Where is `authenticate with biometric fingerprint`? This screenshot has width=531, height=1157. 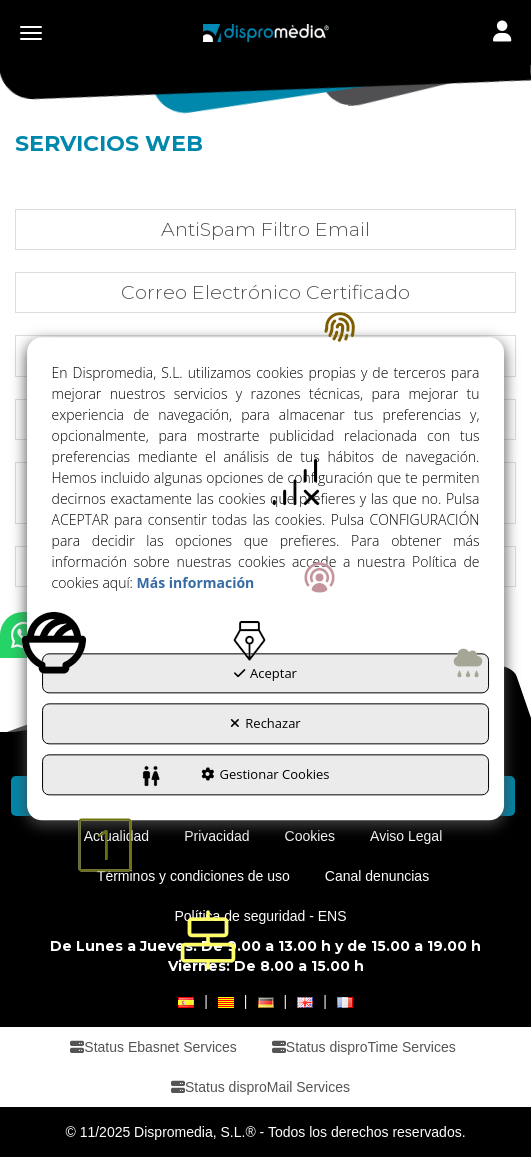 authenticate with biometric fingerprint is located at coordinates (340, 327).